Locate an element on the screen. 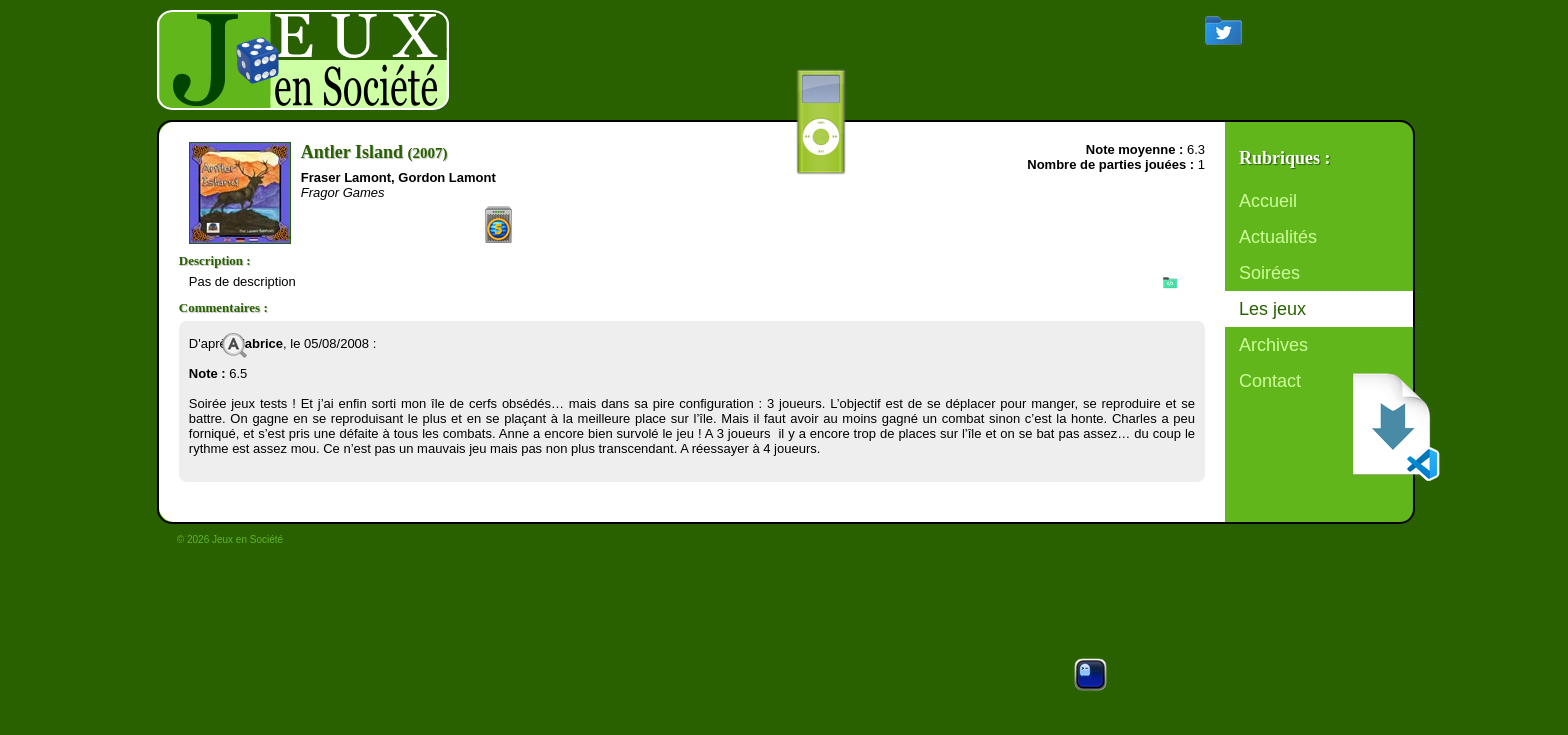  iPod nano device in green color is located at coordinates (821, 122).